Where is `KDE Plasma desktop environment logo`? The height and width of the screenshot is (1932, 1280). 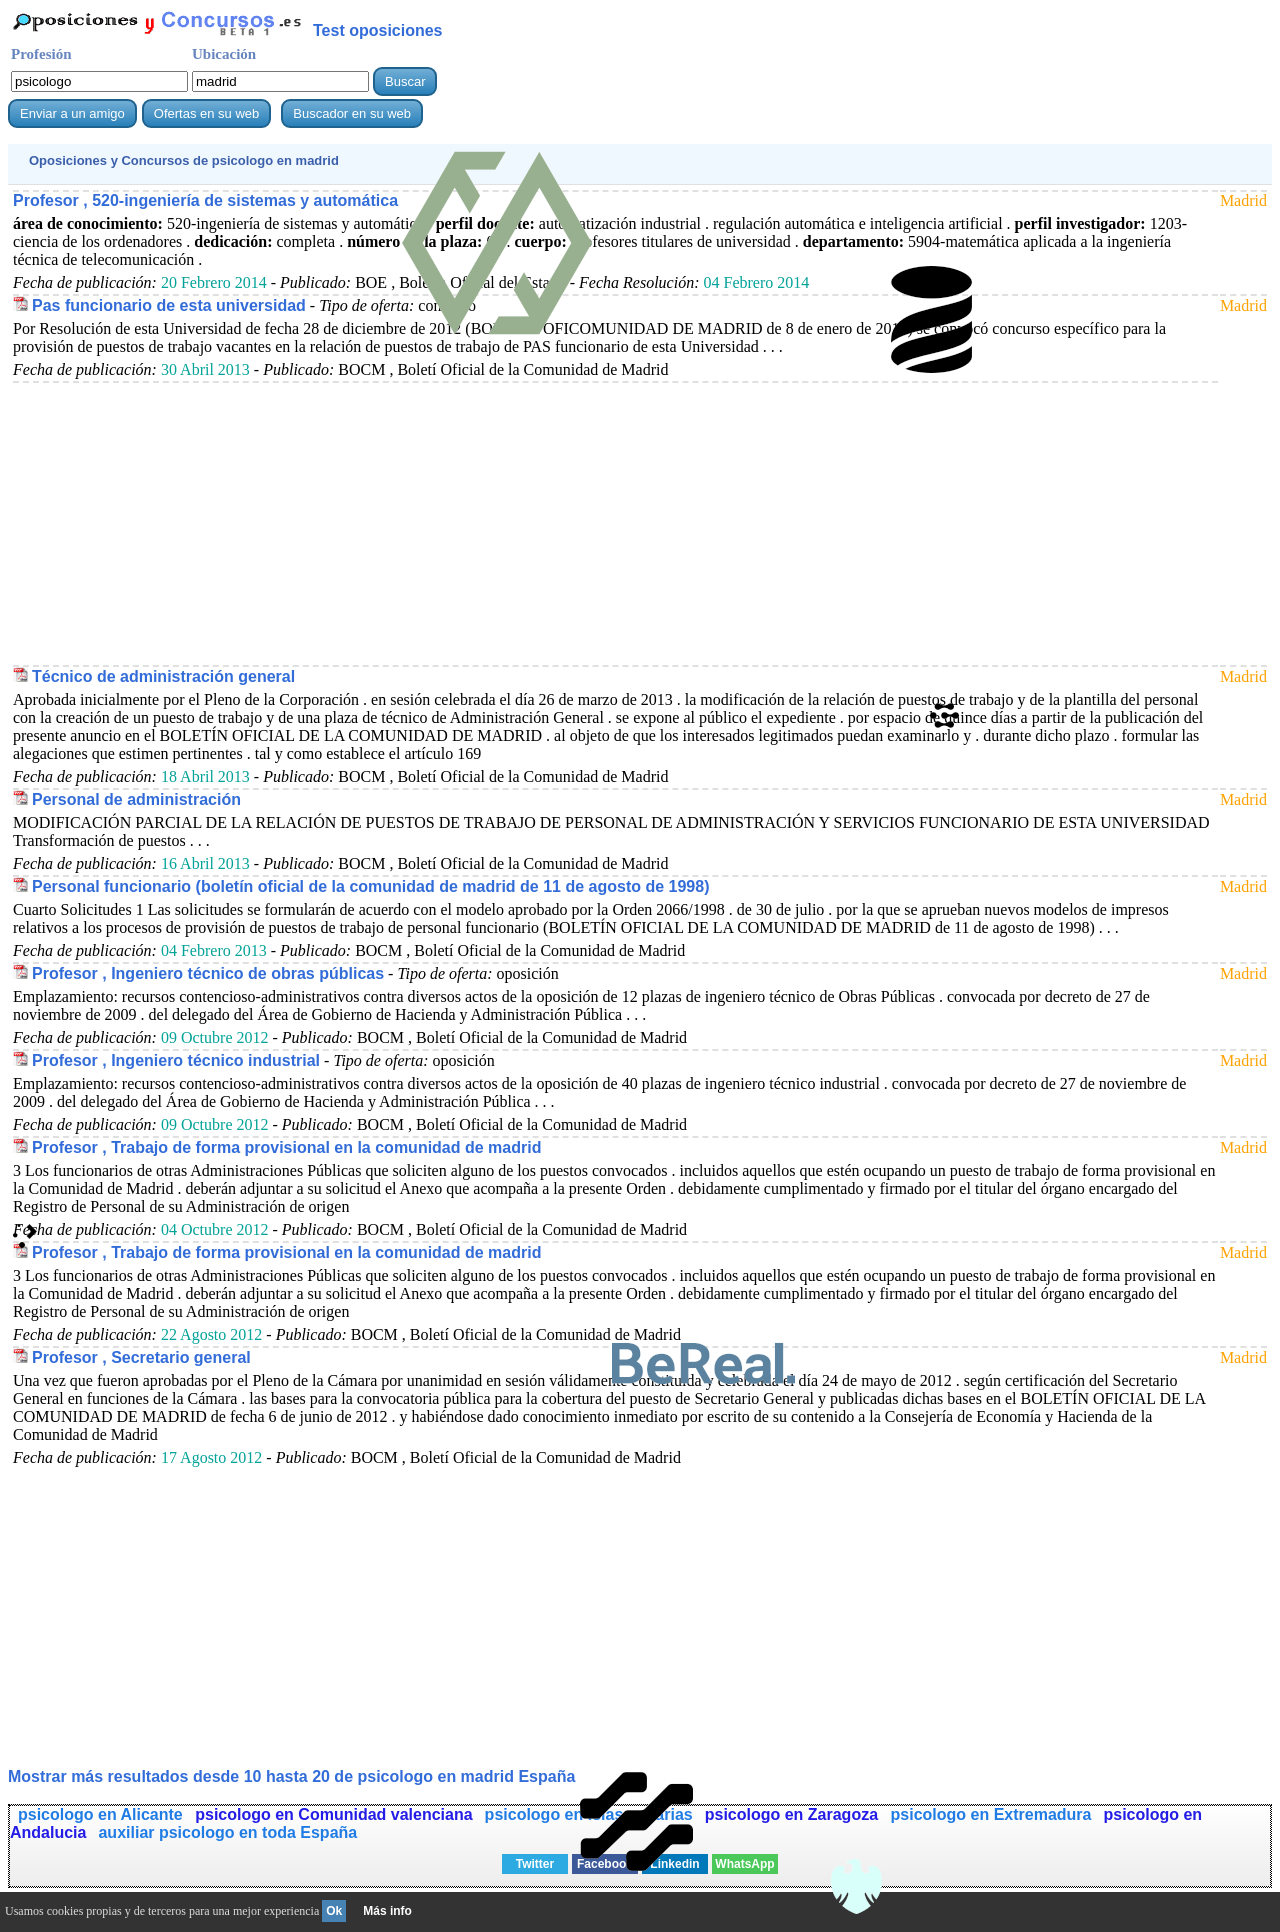 KDE Plasma desktop environment logo is located at coordinates (25, 1236).